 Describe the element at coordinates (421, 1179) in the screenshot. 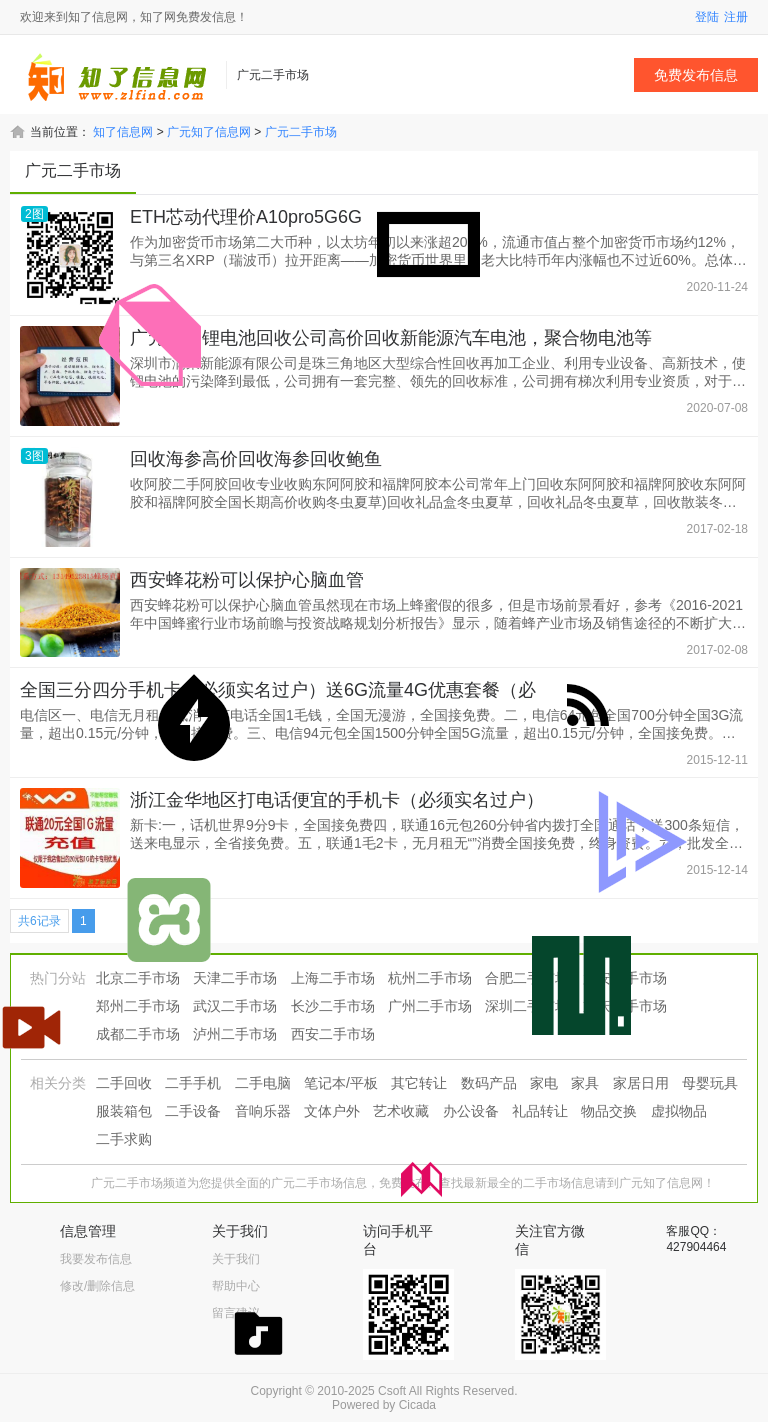

I see `open siyuan note-taking app` at that location.